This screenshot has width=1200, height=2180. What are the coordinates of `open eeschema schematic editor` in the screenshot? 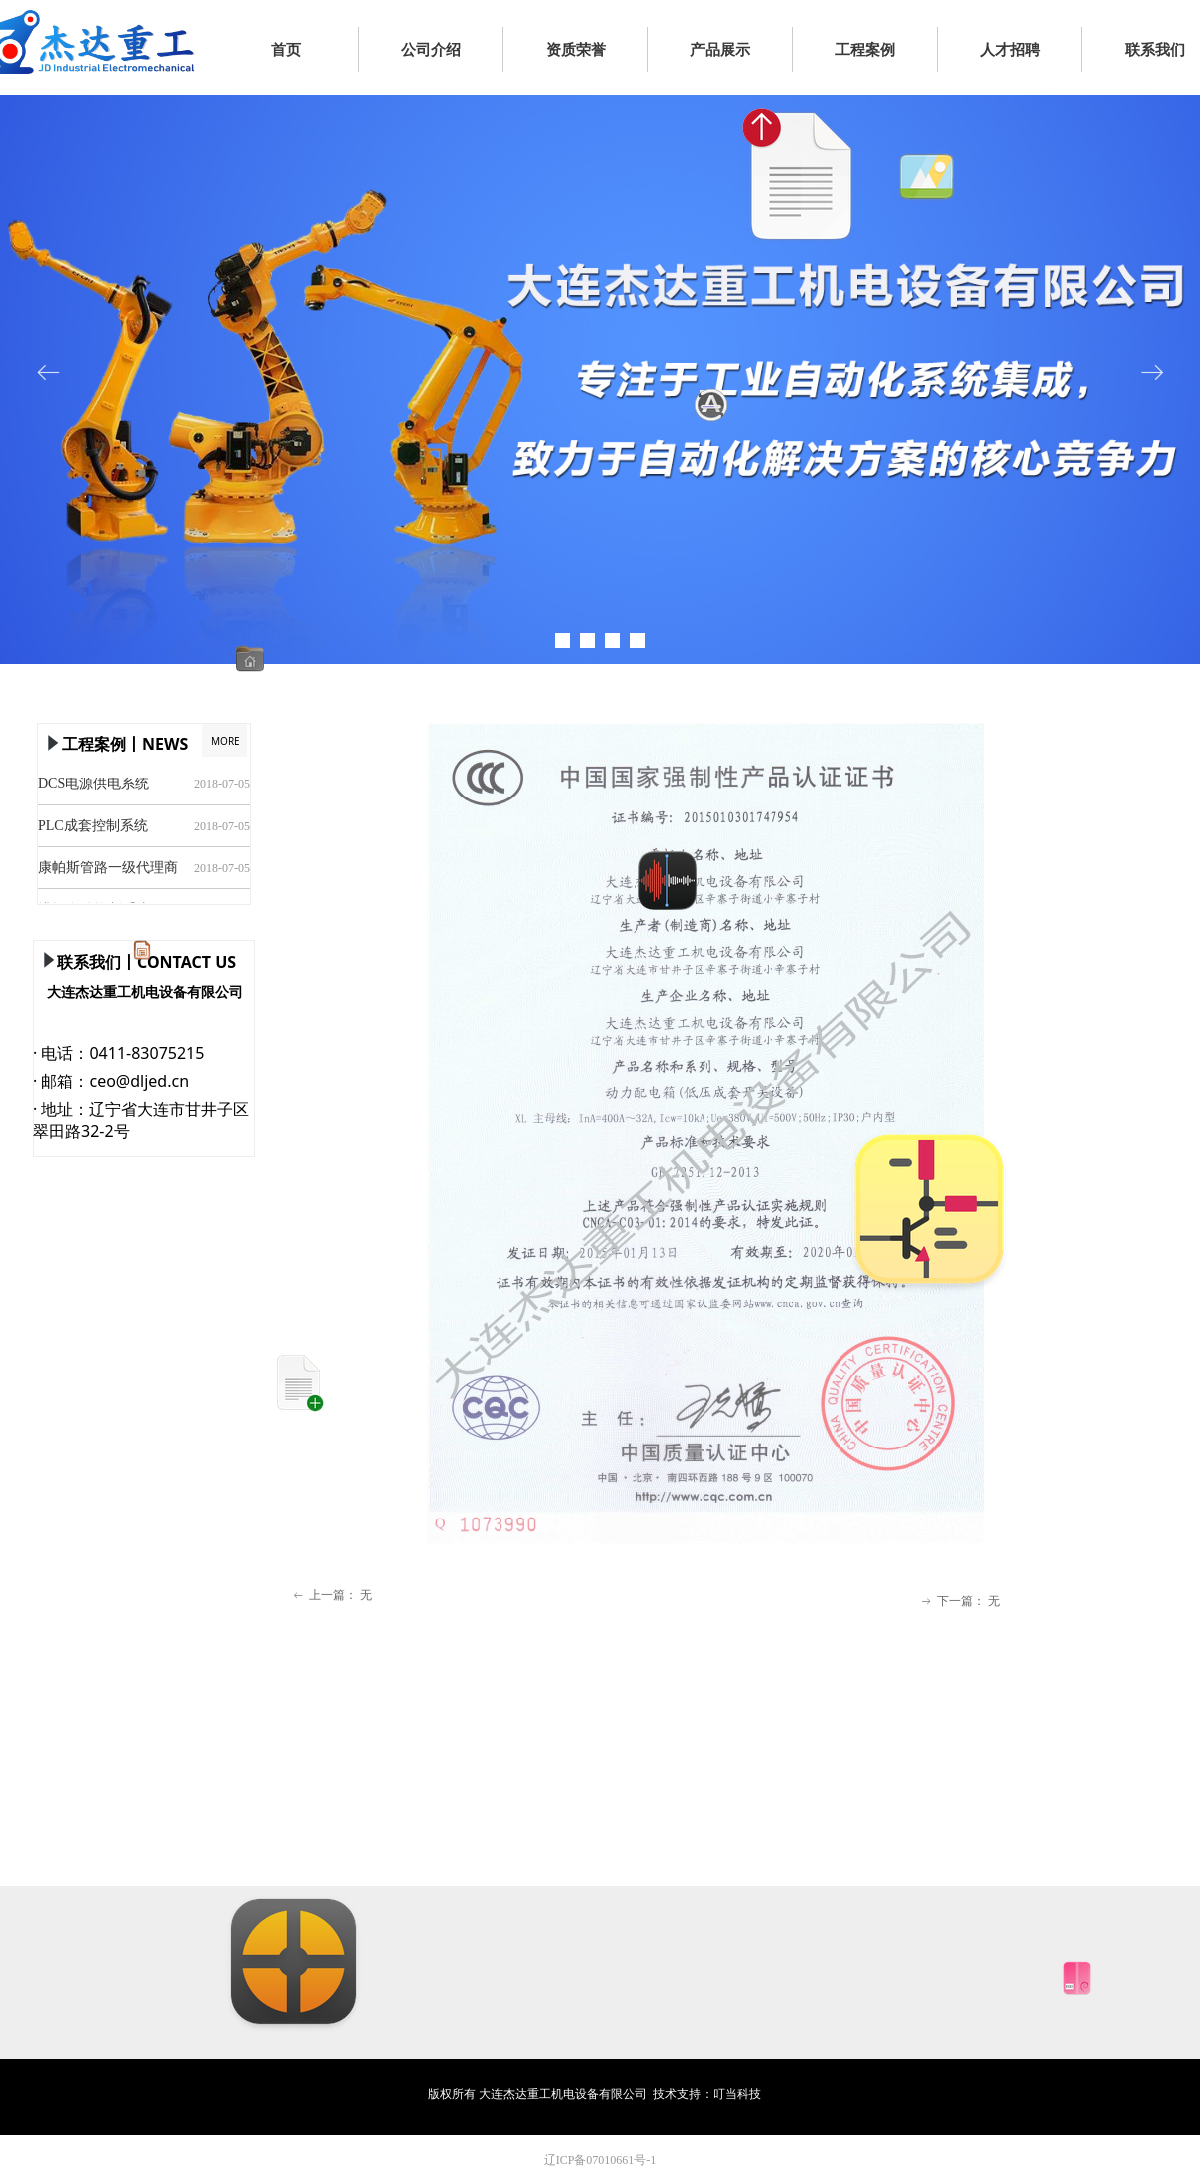 It's located at (929, 1209).